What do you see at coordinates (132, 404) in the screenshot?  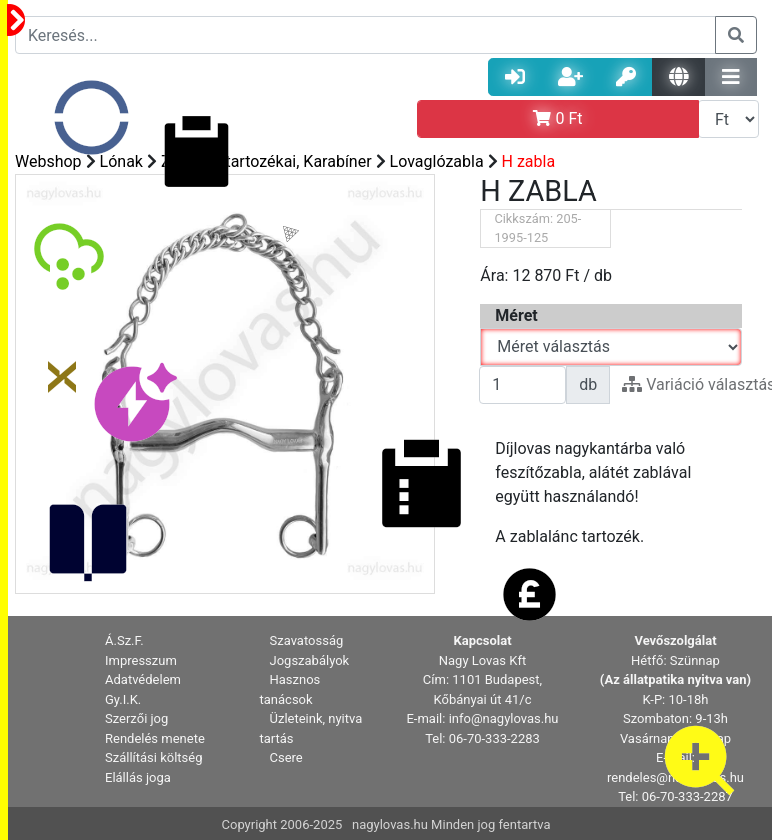 I see `AI-powered DVD or media processing` at bounding box center [132, 404].